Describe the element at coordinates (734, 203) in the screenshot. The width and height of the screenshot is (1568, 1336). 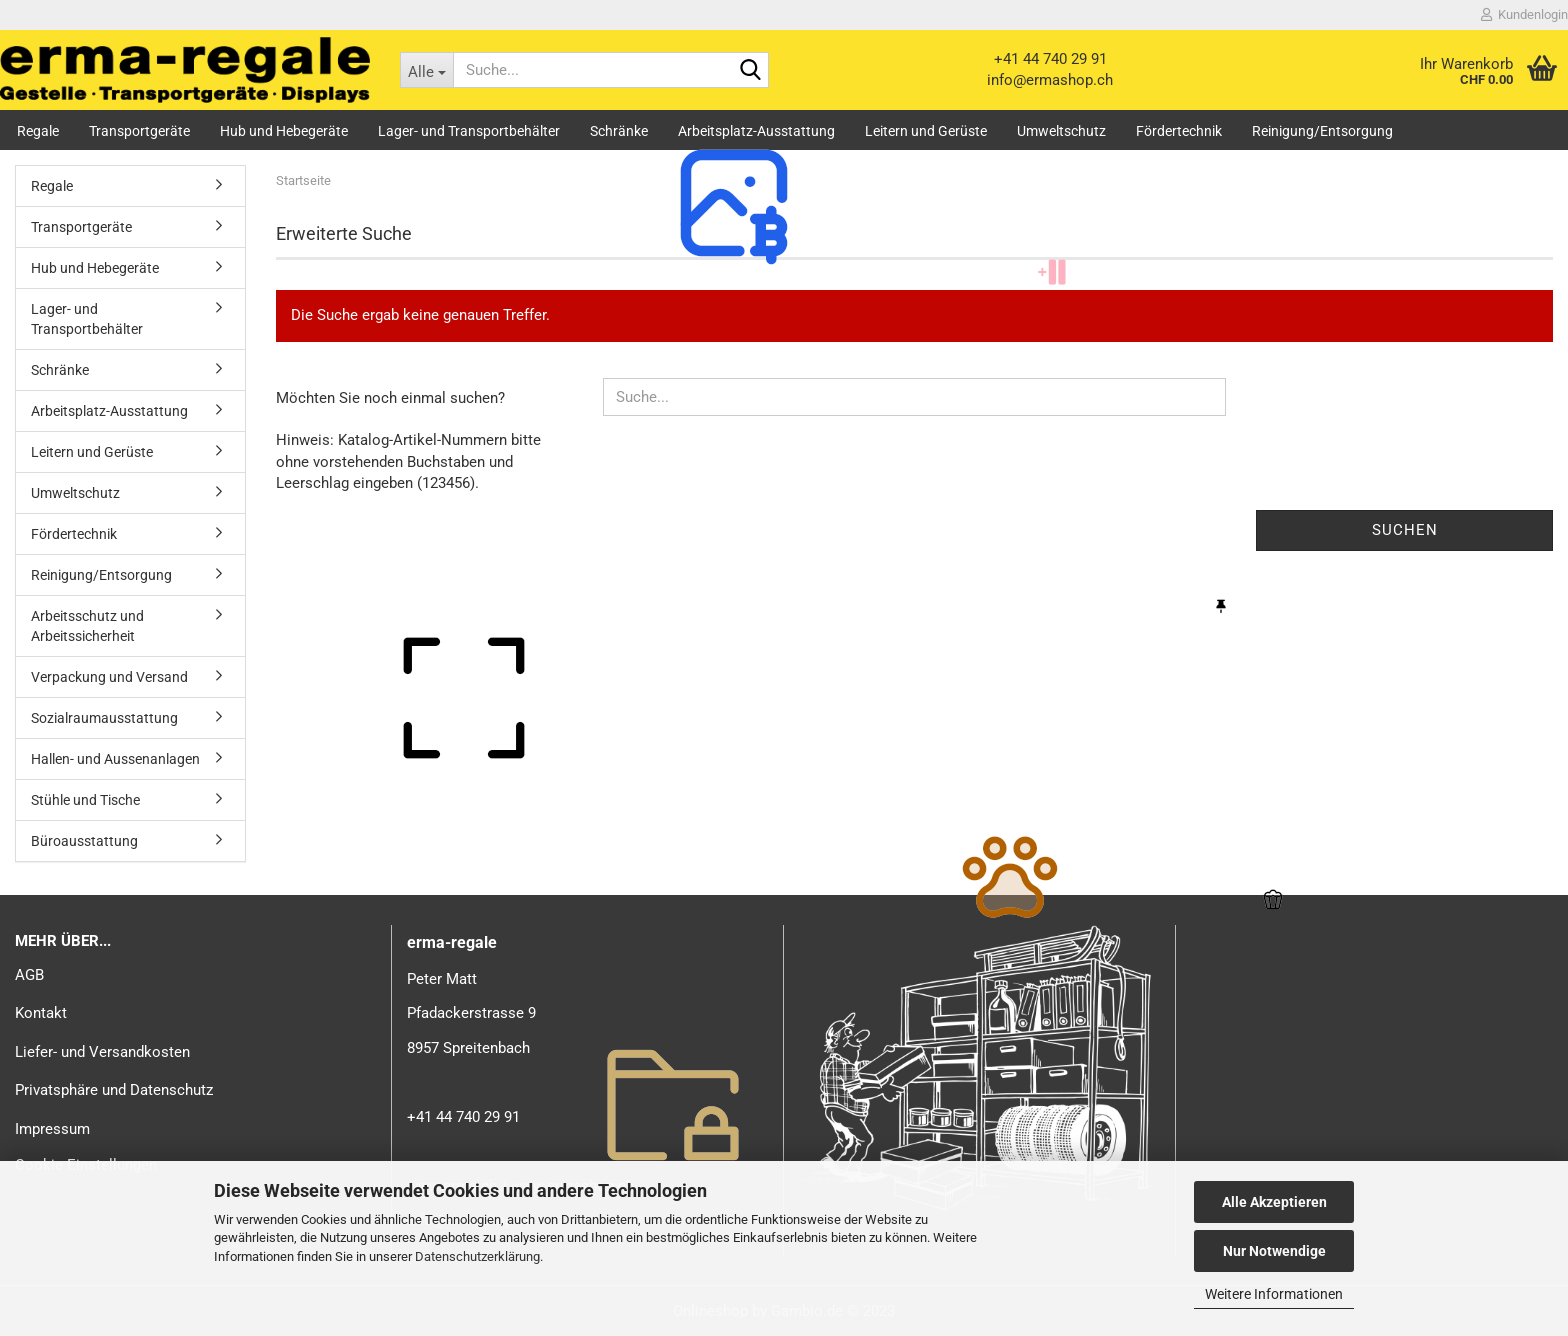
I see `attach or upload a photo for bitcoin transaction` at that location.